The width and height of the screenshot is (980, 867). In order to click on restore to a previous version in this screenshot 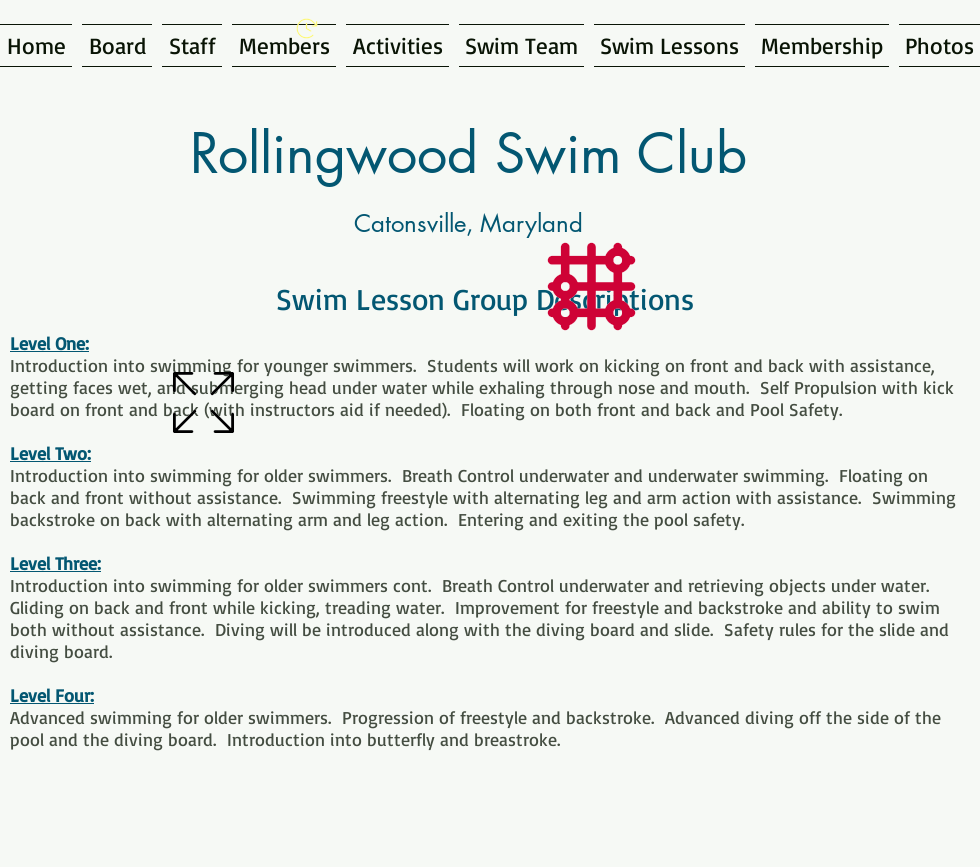, I will do `click(306, 28)`.